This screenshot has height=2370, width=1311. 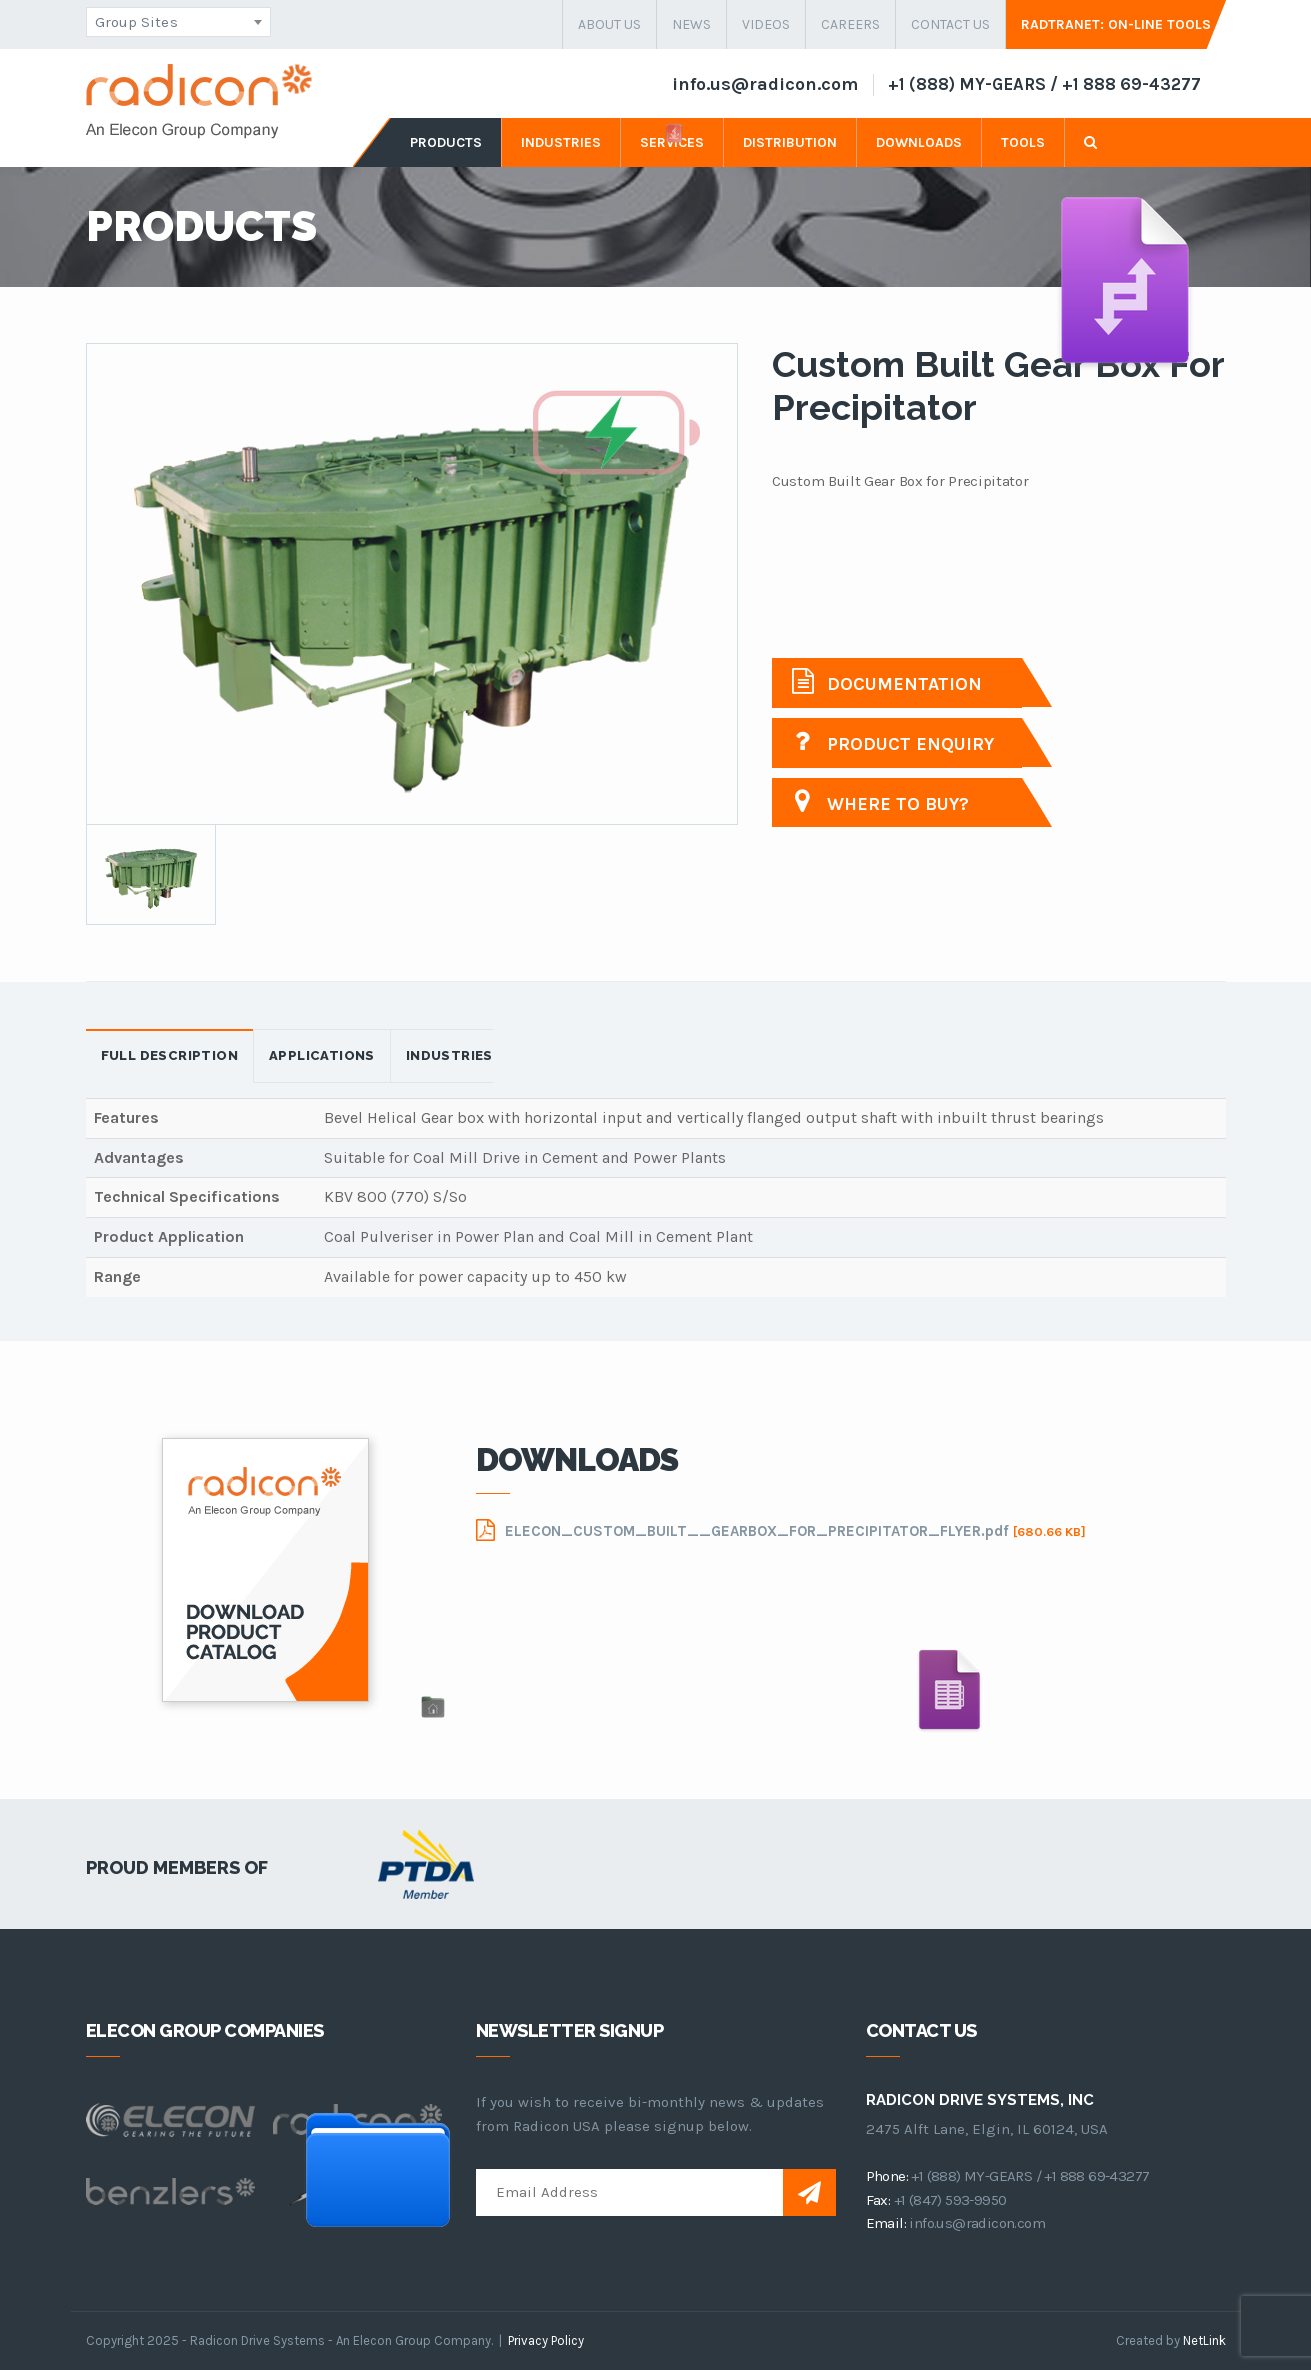 What do you see at coordinates (378, 2170) in the screenshot?
I see `open folder to view files` at bounding box center [378, 2170].